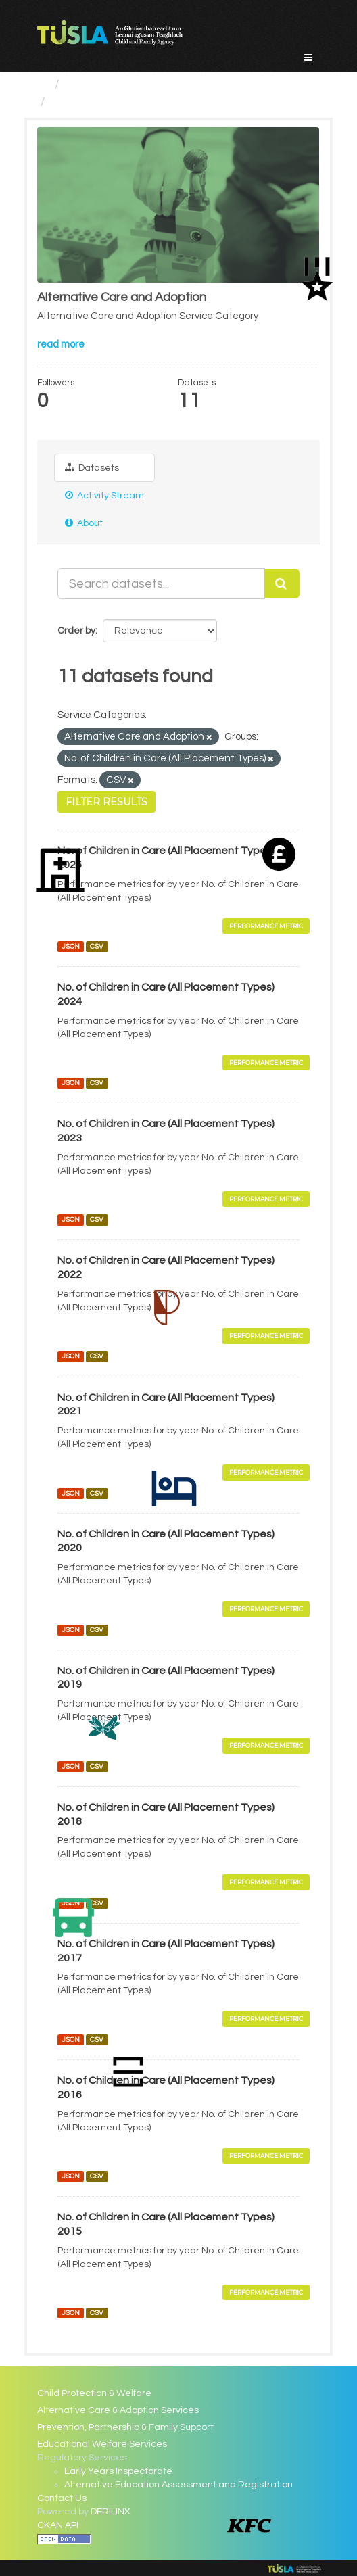 The image size is (357, 2576). I want to click on find nearby hotels or accommodations, so click(174, 1488).